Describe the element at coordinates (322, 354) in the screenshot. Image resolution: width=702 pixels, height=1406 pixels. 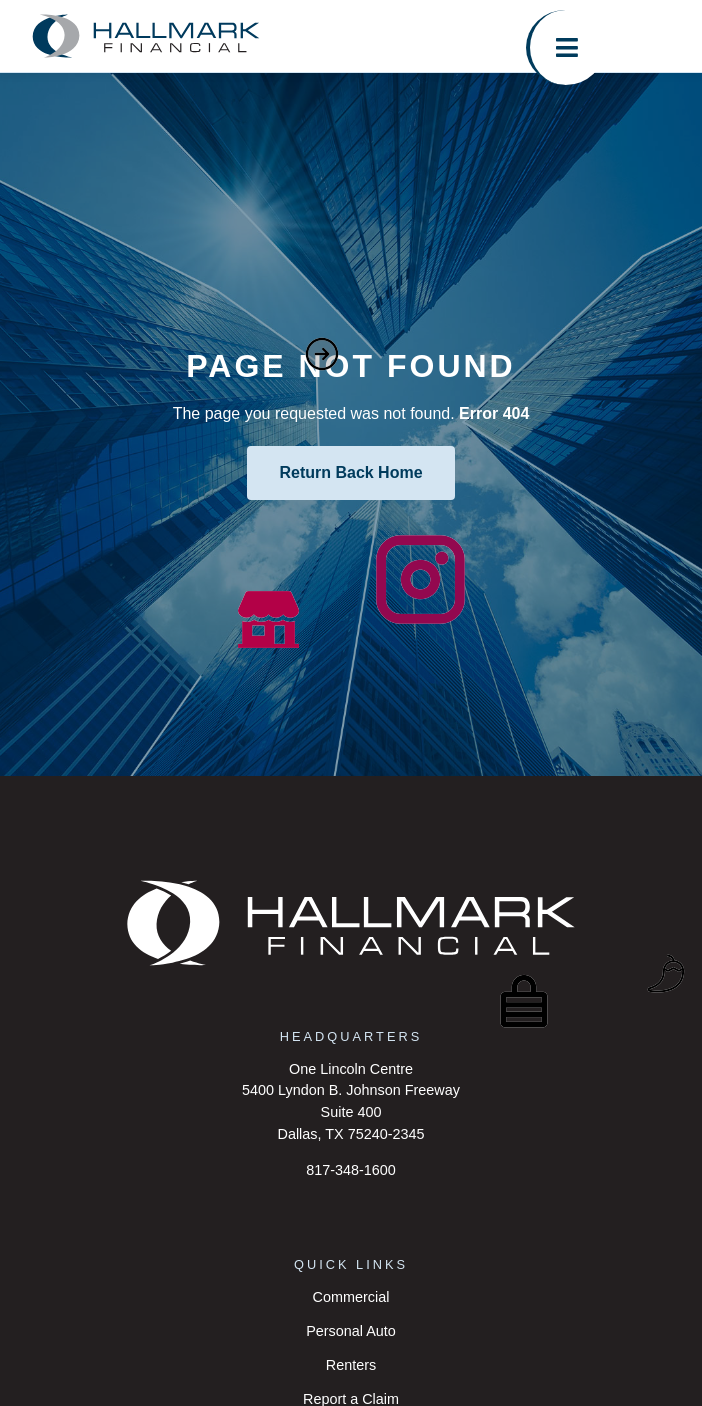
I see `proceed to the next step` at that location.